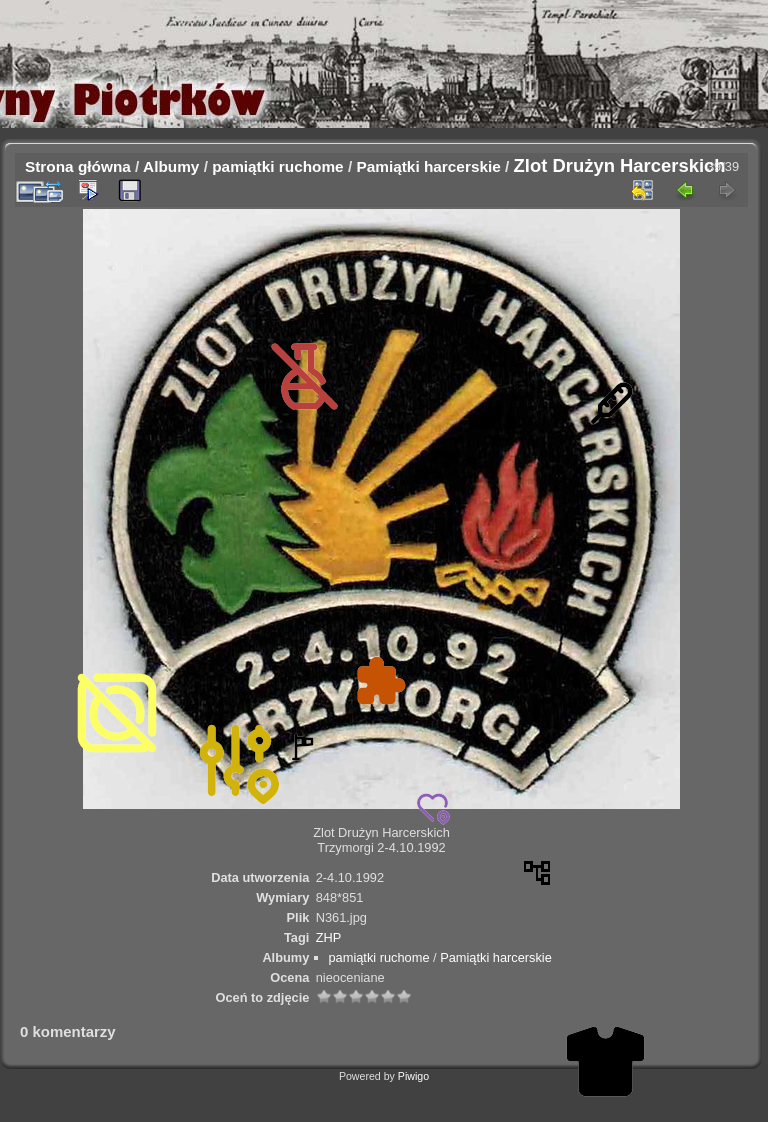 Image resolution: width=768 pixels, height=1122 pixels. What do you see at coordinates (612, 403) in the screenshot?
I see `view current temperature reading` at bounding box center [612, 403].